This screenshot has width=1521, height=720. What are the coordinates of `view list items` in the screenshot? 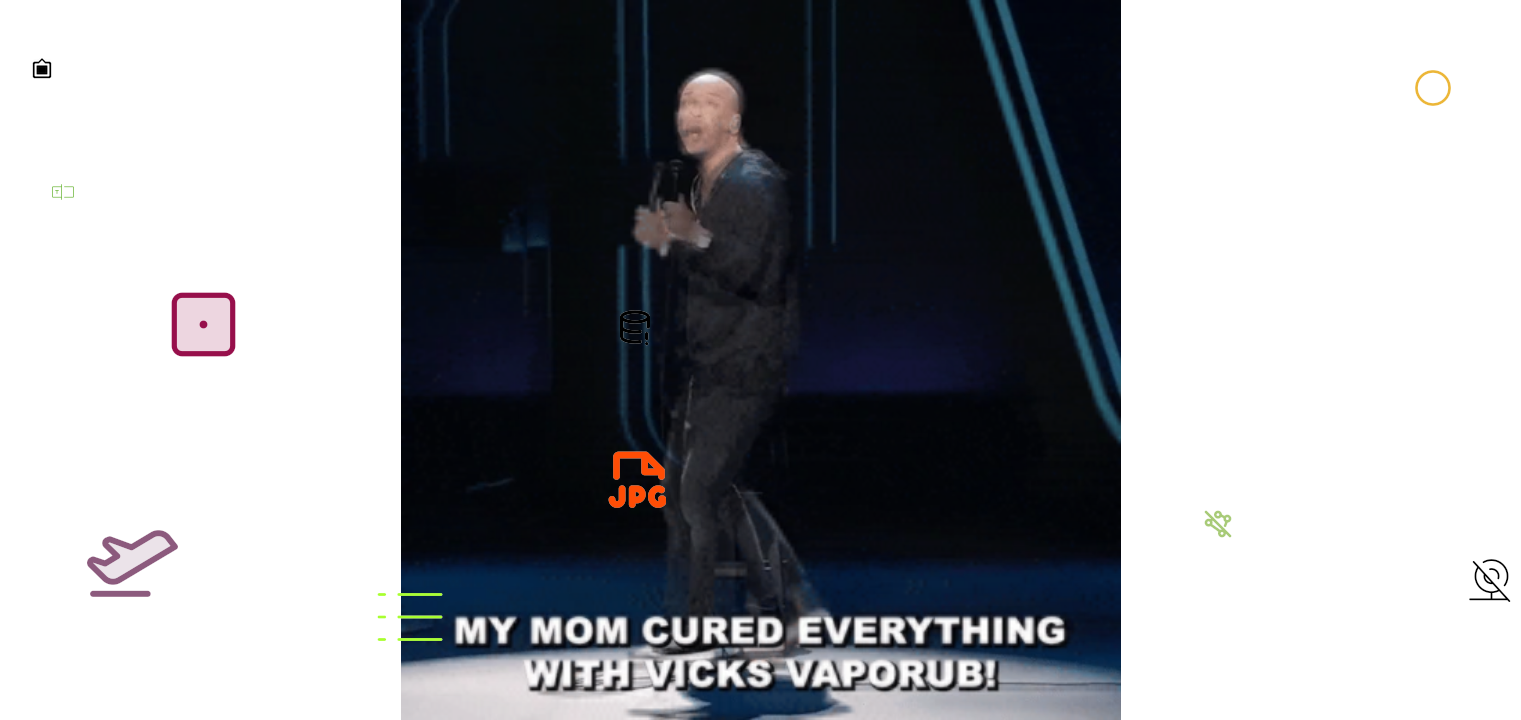 It's located at (410, 617).